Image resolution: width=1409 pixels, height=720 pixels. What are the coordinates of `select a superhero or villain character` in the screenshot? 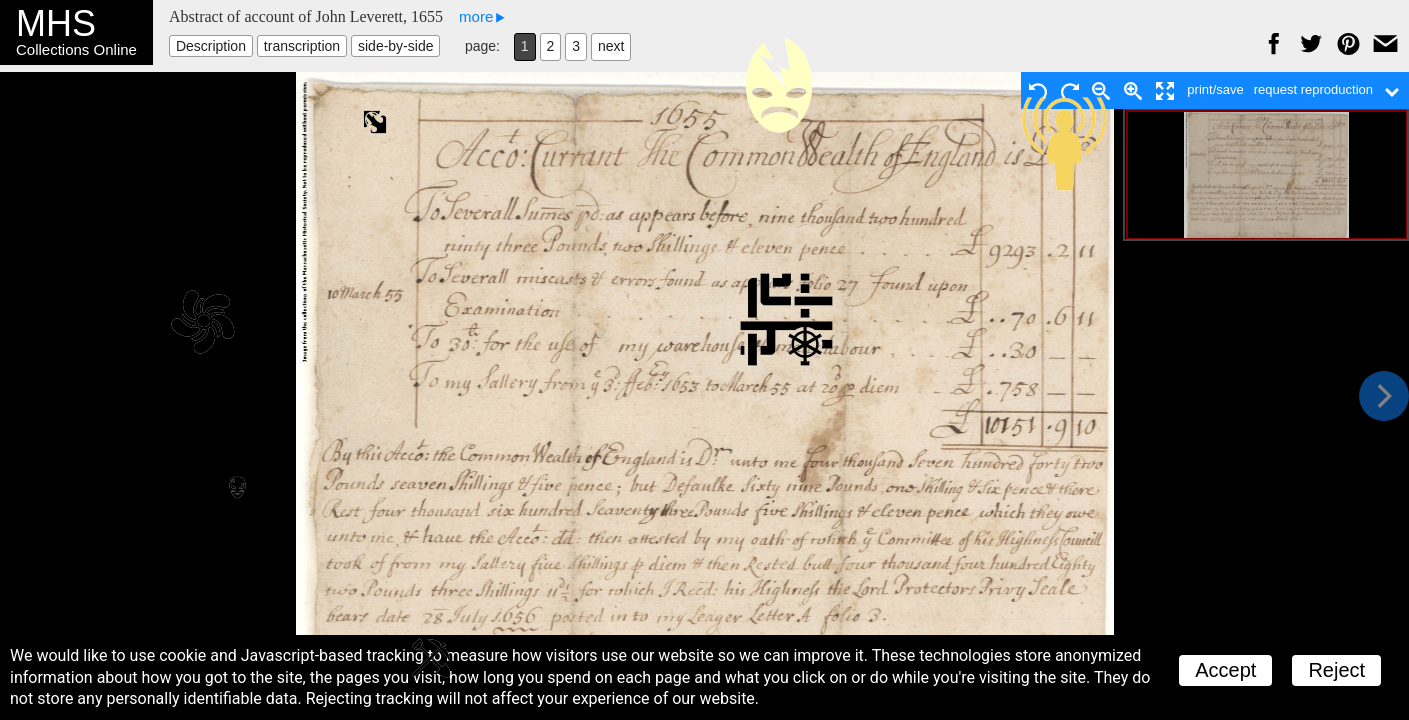 It's located at (776, 84).